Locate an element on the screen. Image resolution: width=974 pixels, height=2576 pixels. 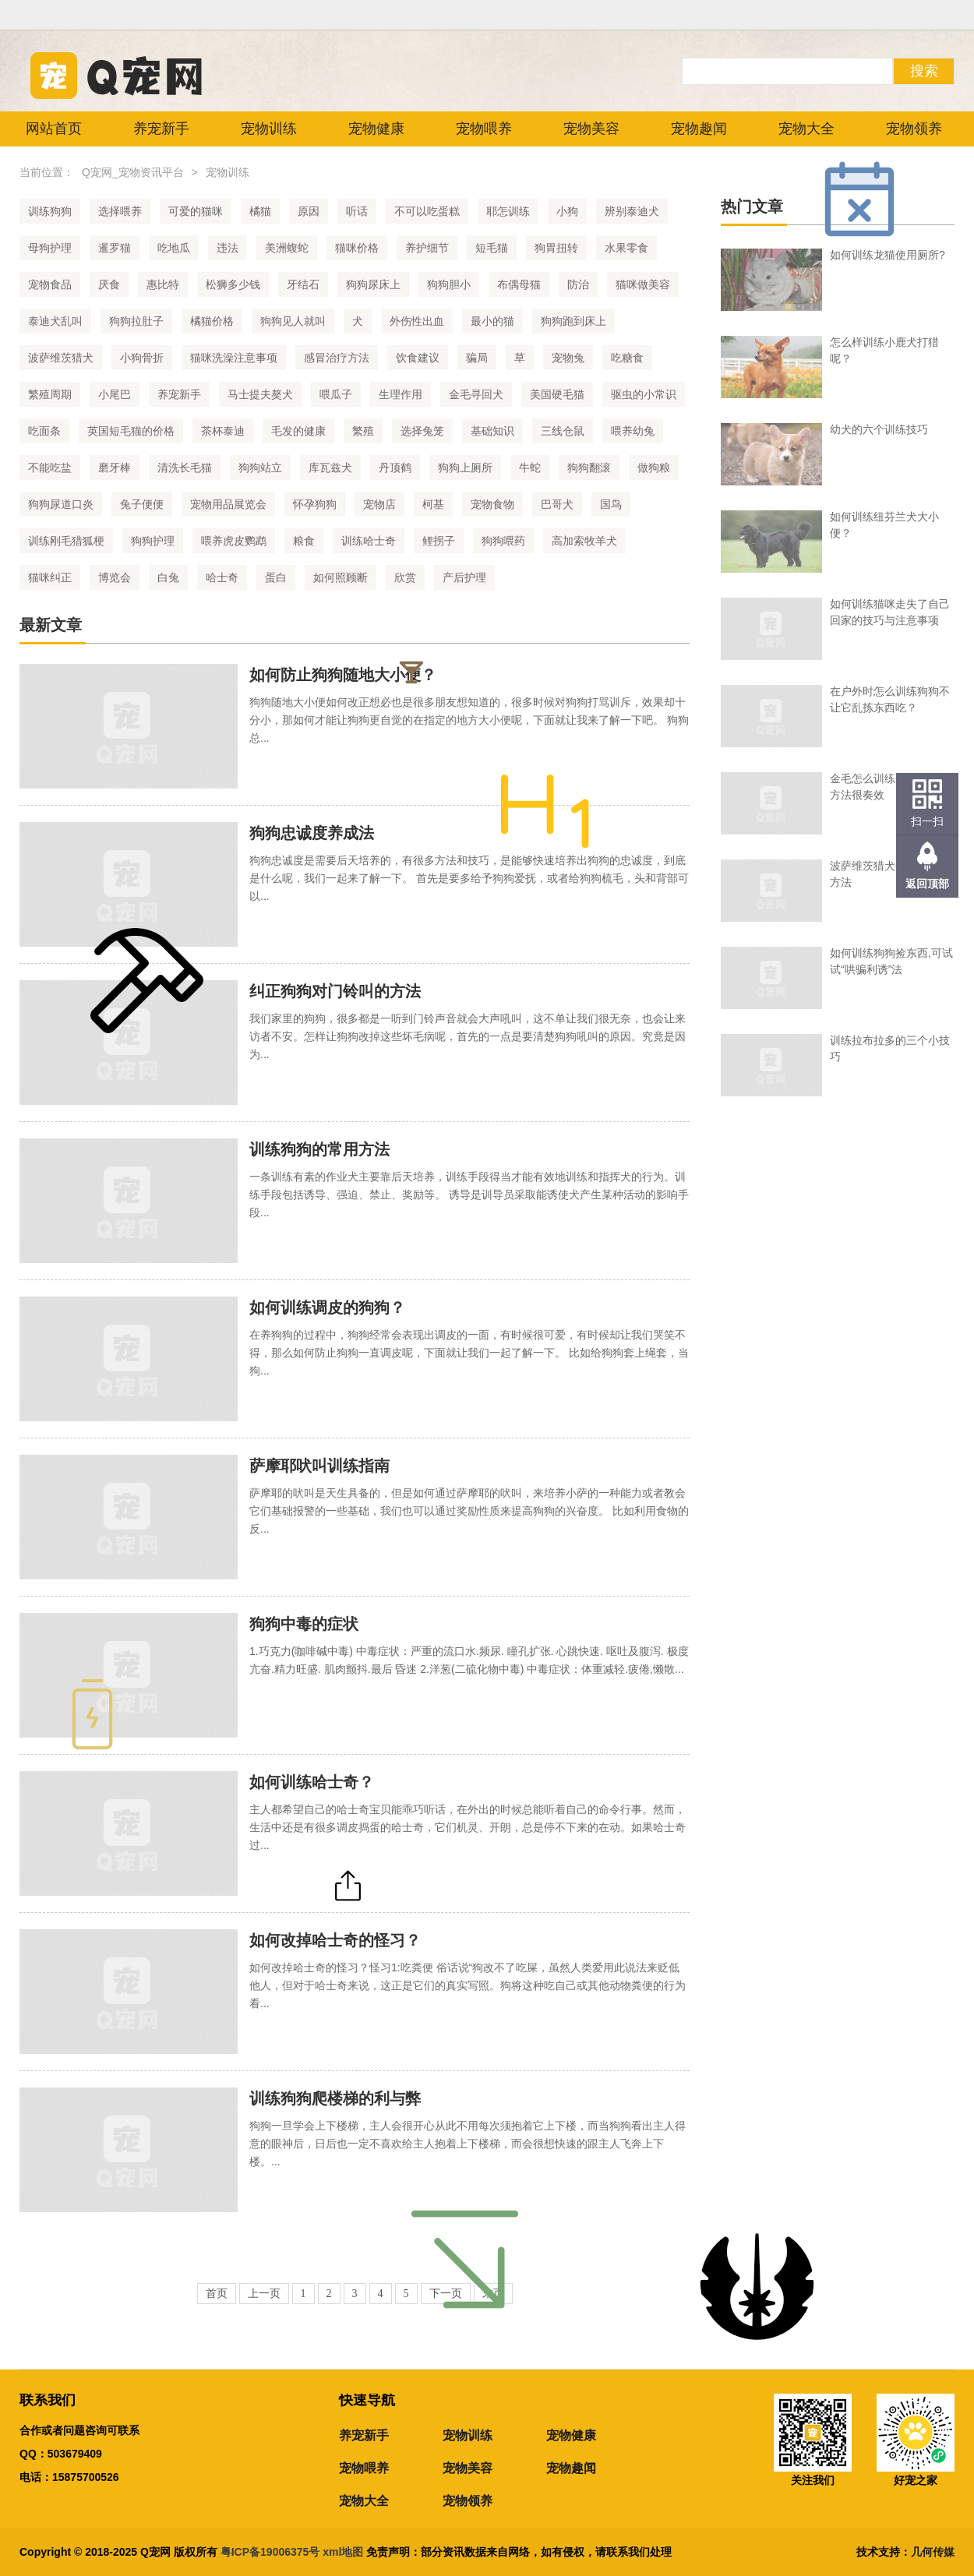
cancel or delete a scheduled event is located at coordinates (859, 202).